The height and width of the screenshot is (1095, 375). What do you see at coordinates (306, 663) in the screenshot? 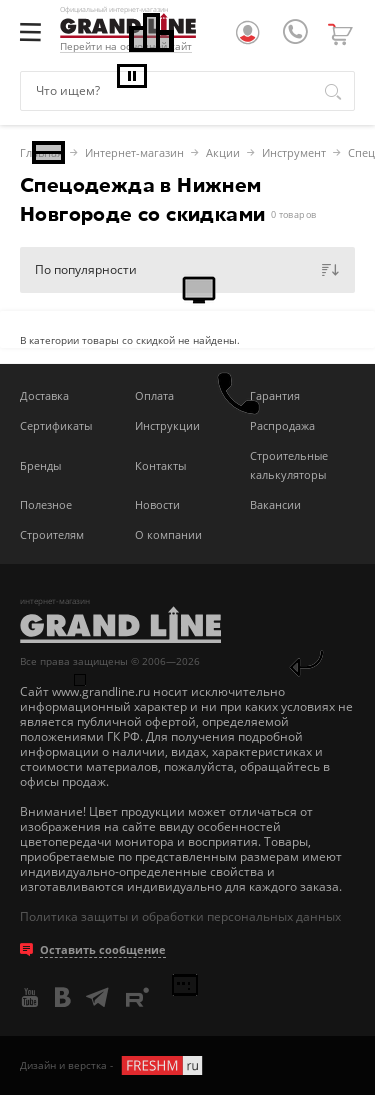
I see `reply to a message or comment` at bounding box center [306, 663].